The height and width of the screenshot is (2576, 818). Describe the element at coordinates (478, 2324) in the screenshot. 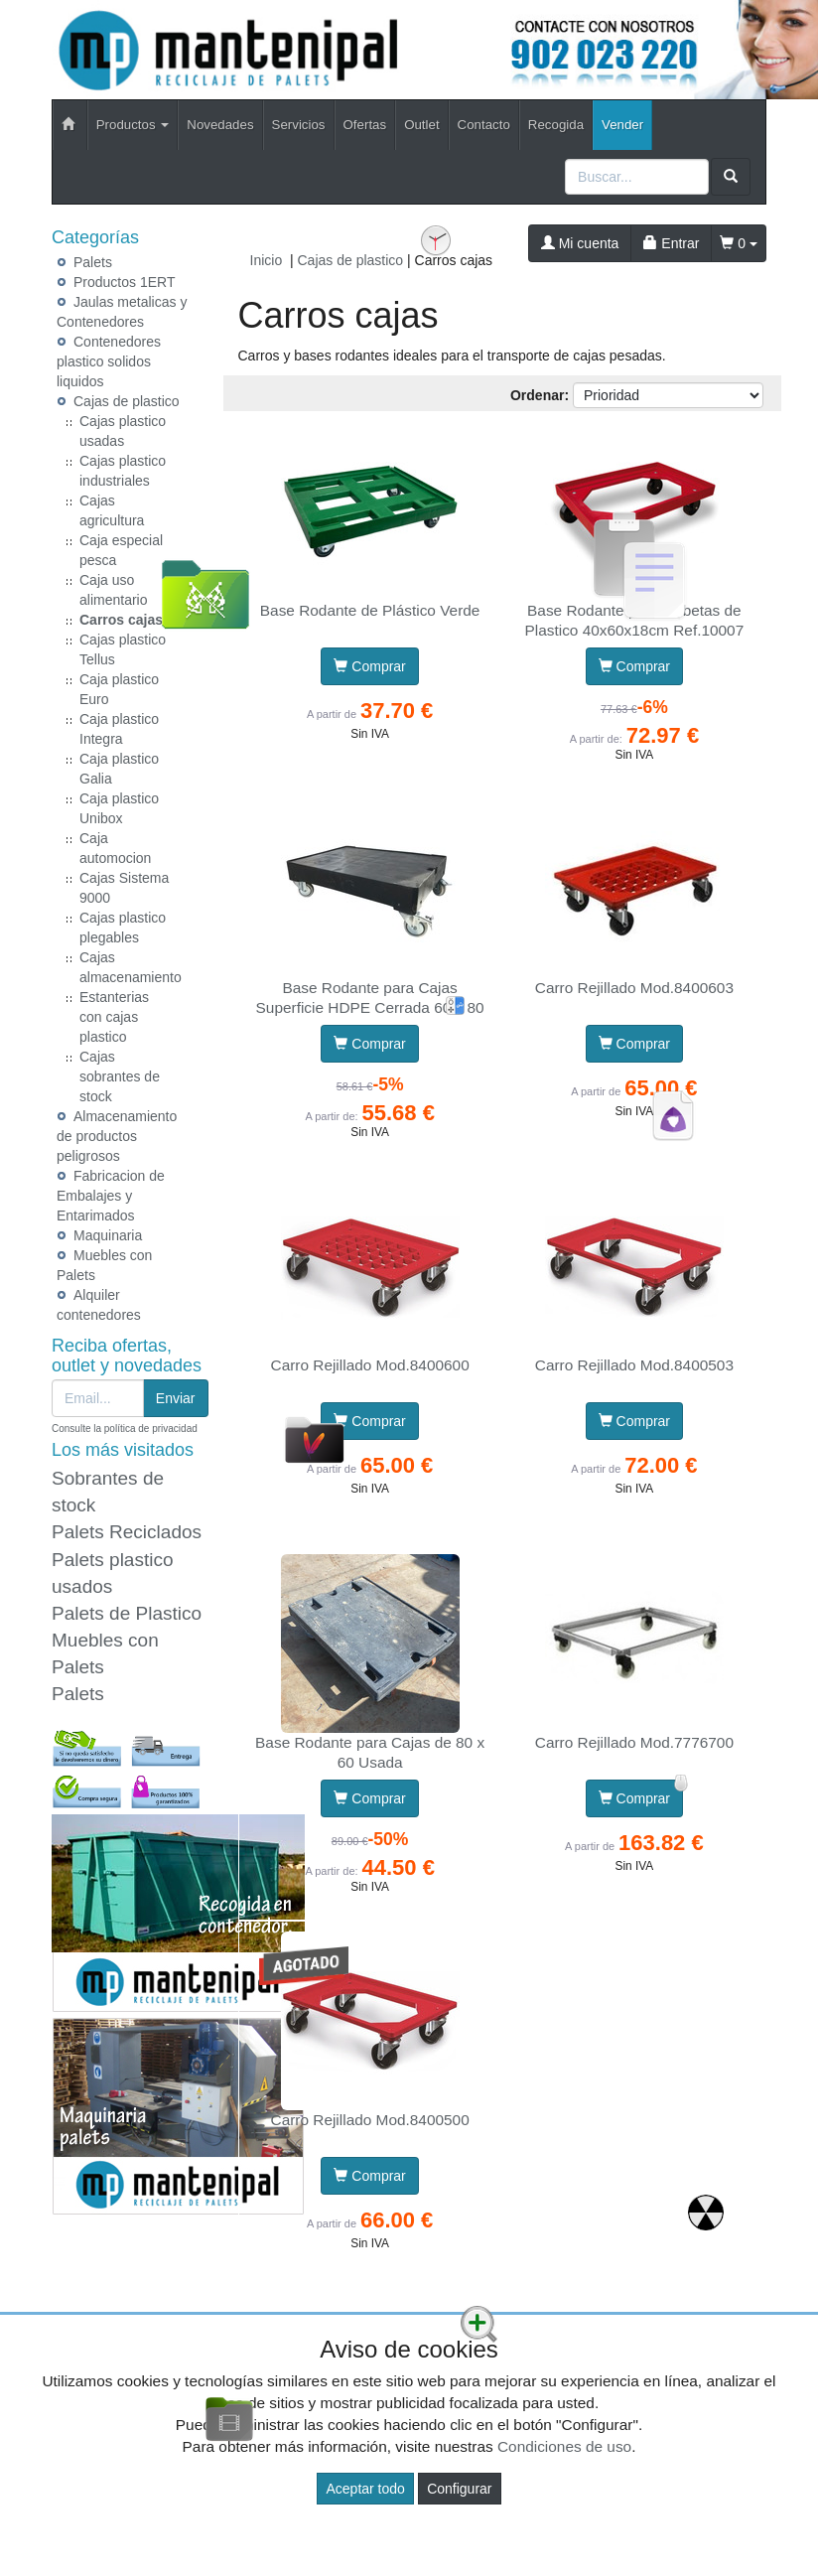

I see `zoom in on the current view` at that location.